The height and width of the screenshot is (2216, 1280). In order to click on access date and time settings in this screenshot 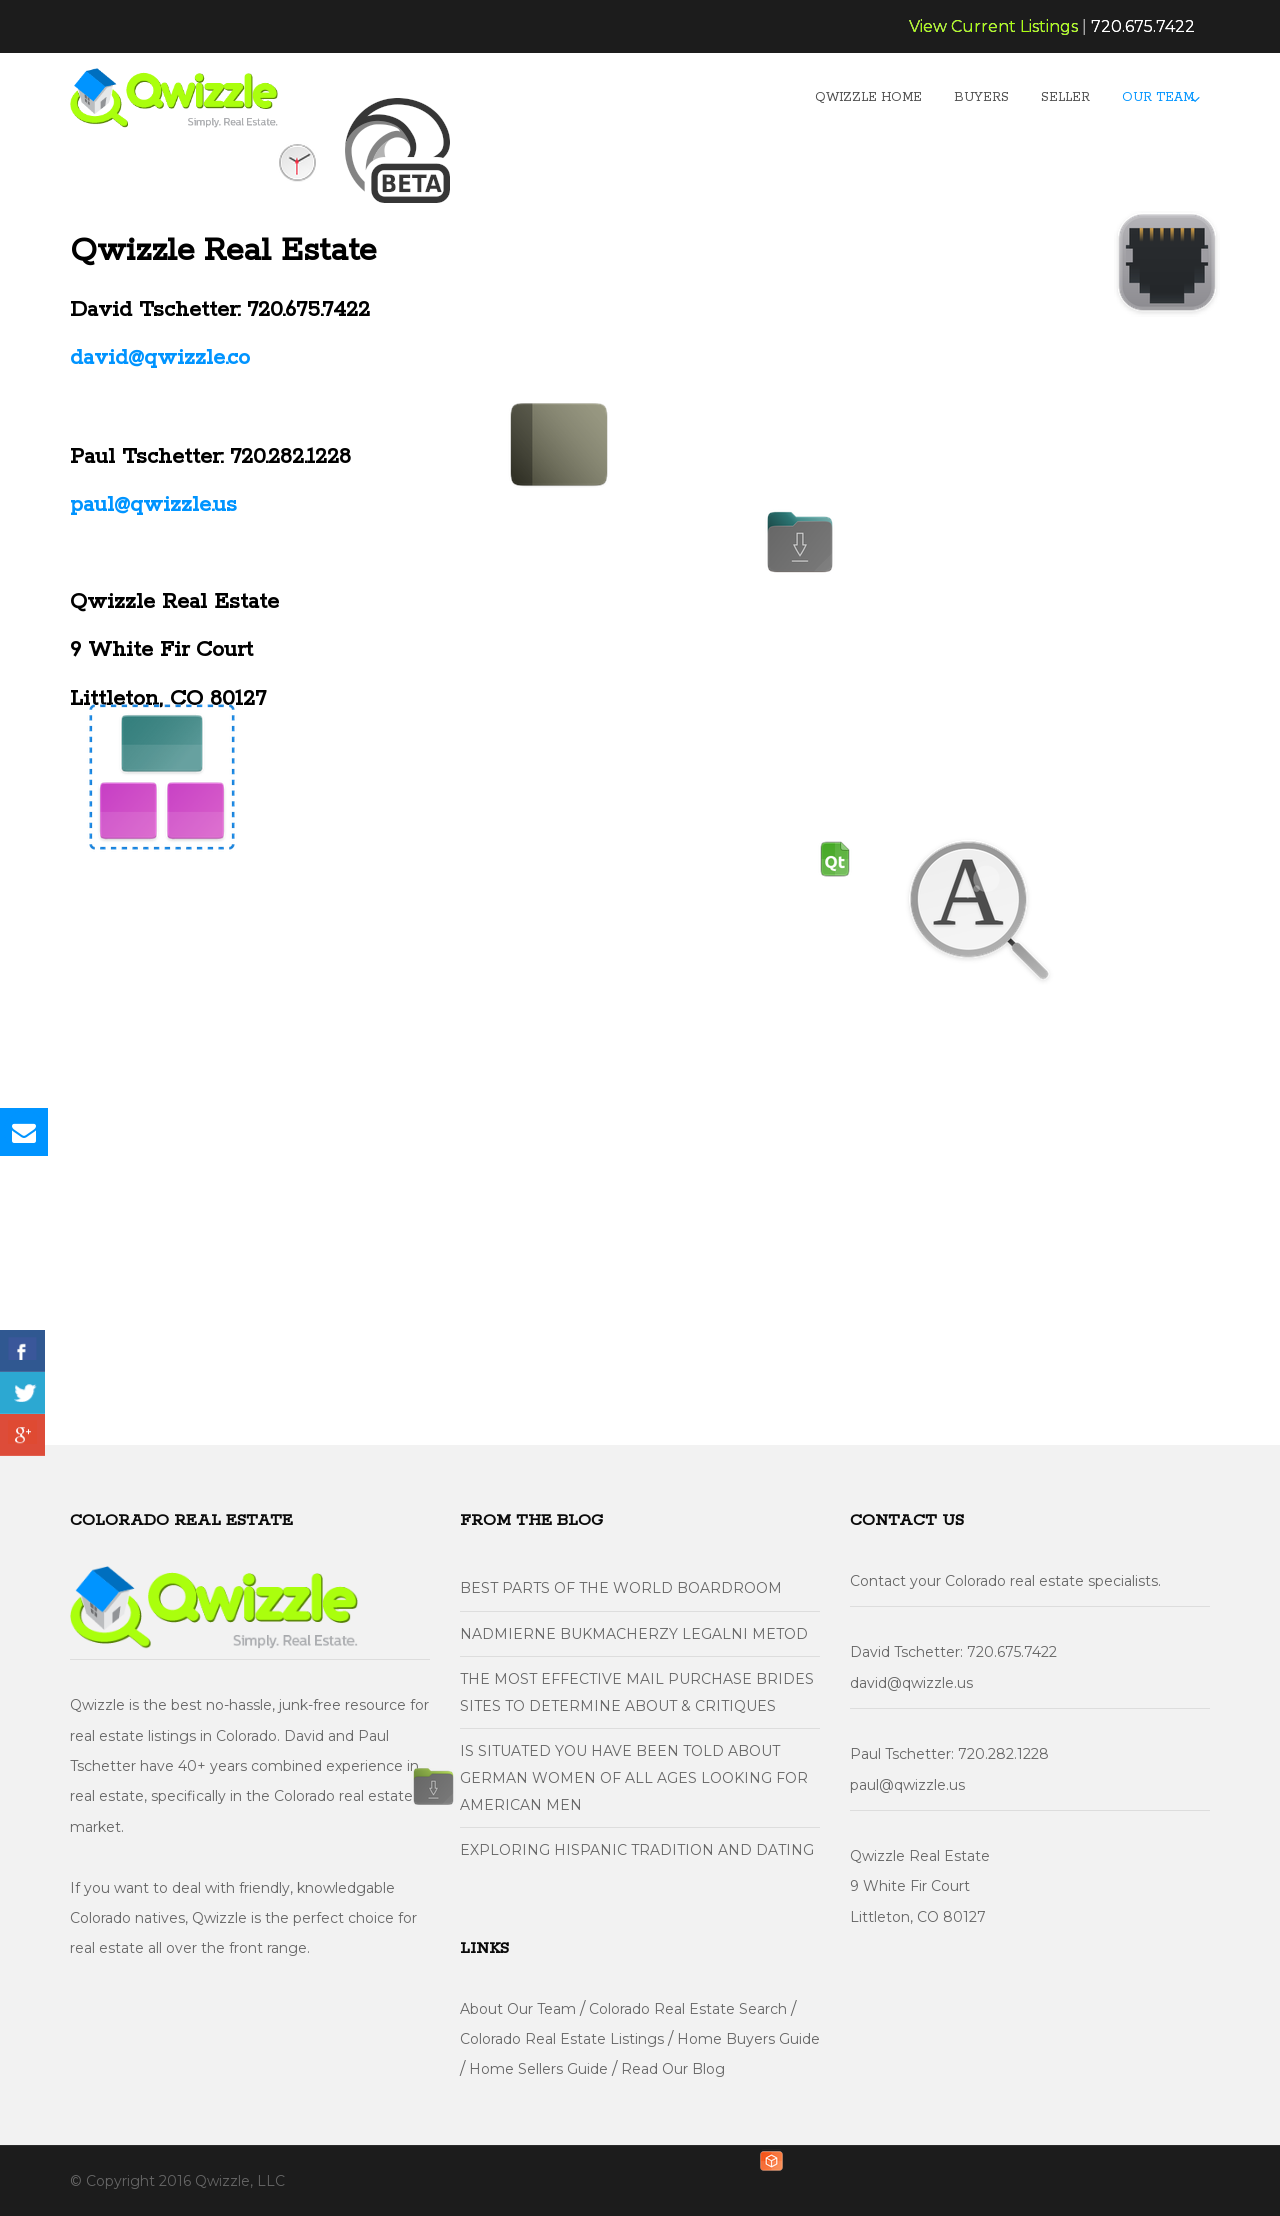, I will do `click(297, 162)`.